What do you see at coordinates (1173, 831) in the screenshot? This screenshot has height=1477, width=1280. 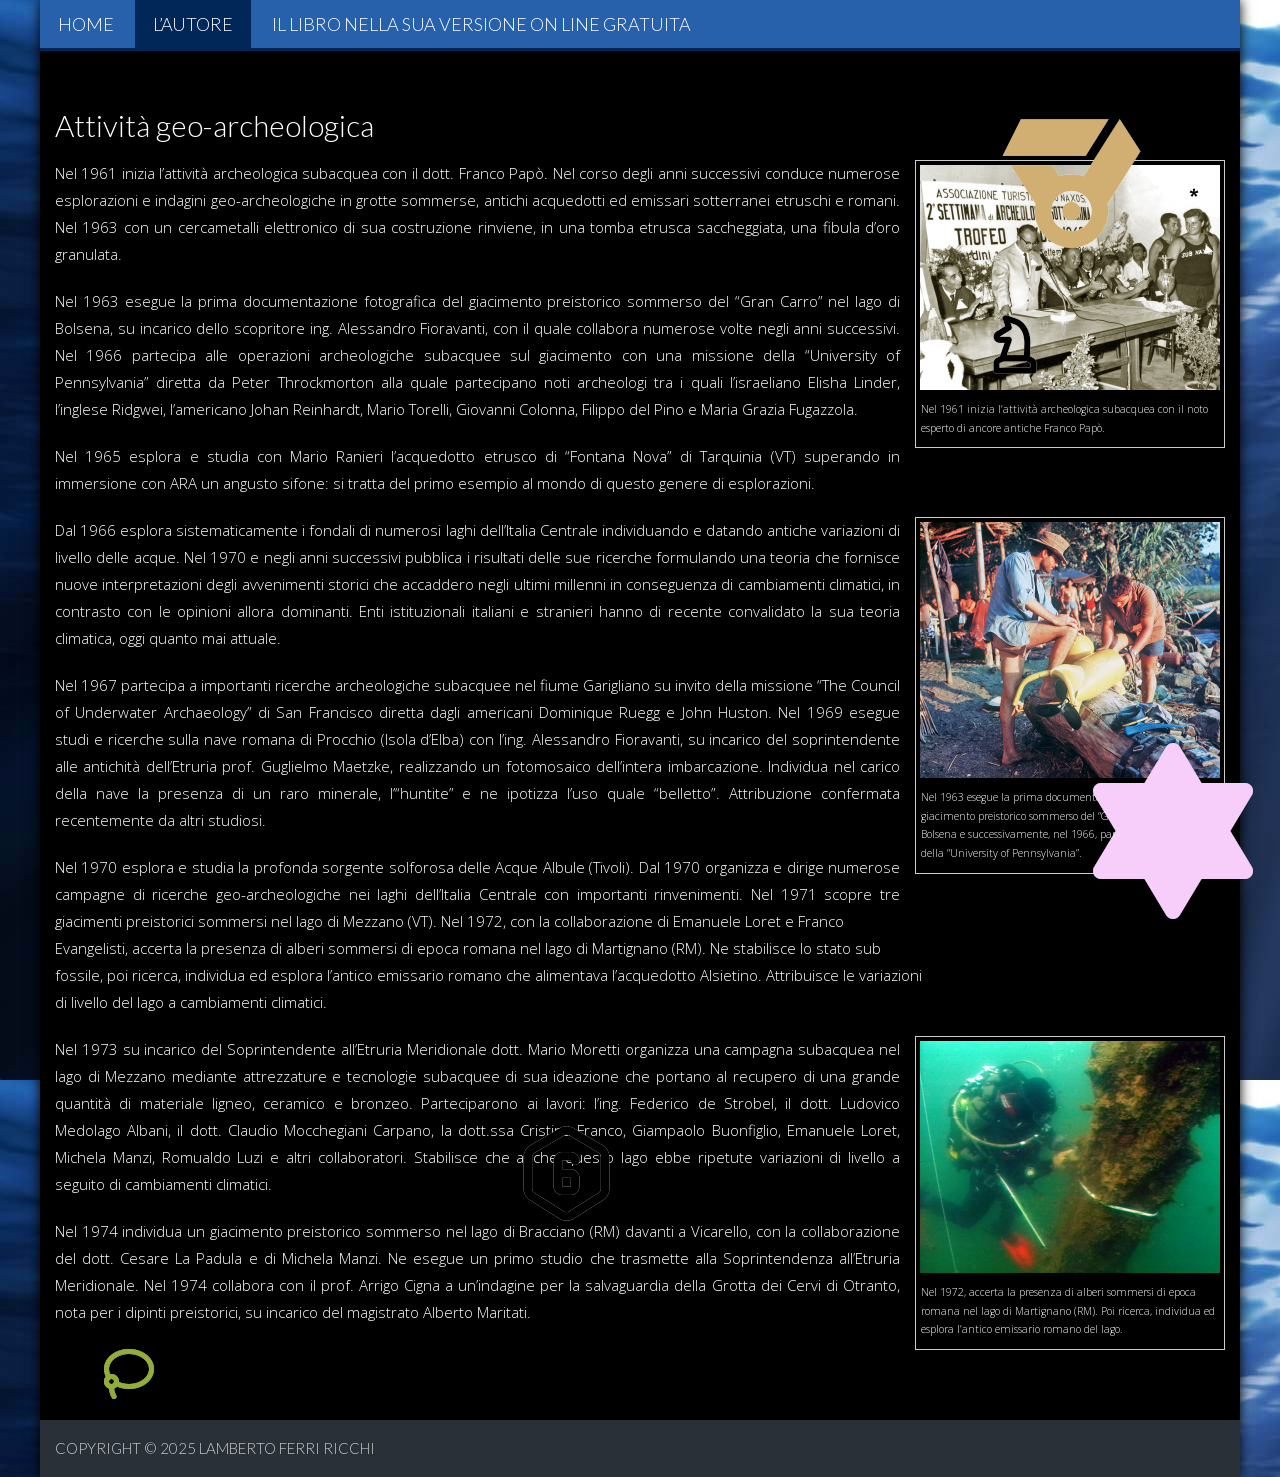 I see `indicates jewish or hebrew content` at bounding box center [1173, 831].